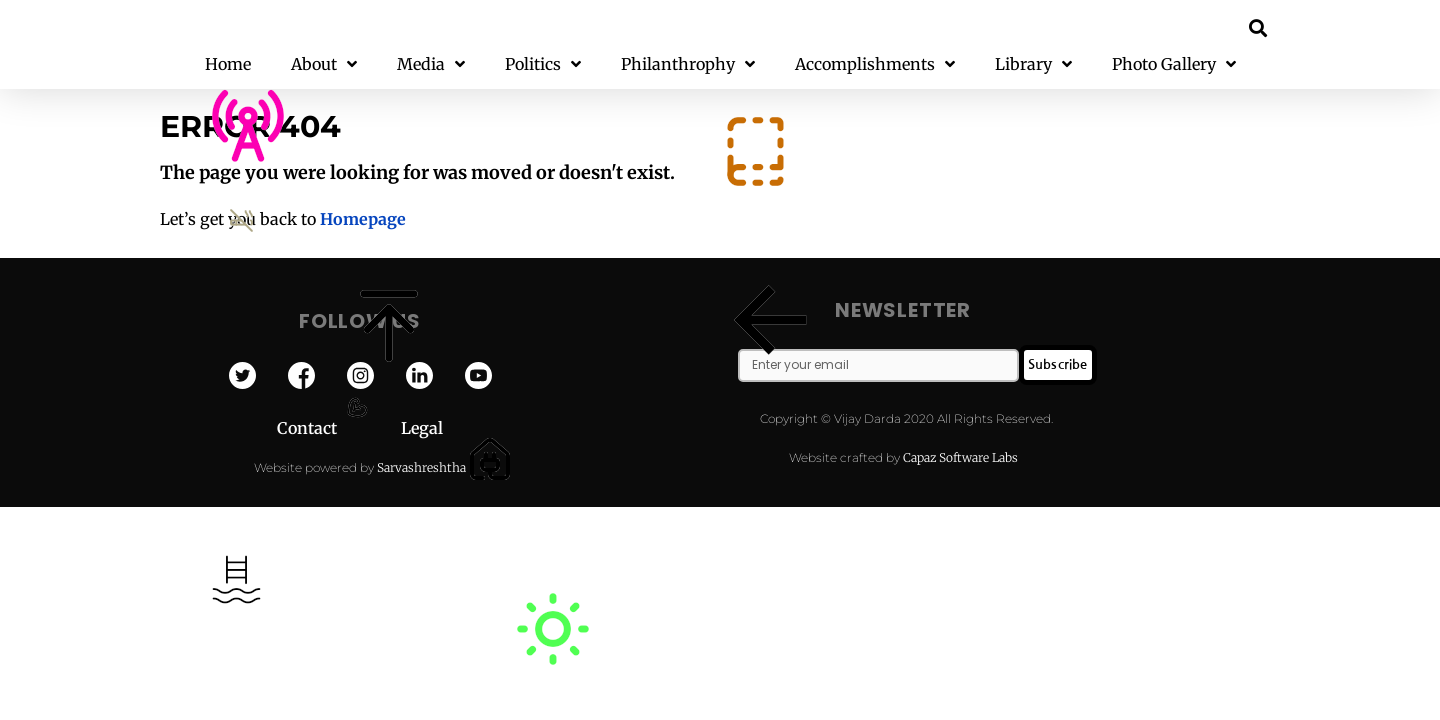  Describe the element at coordinates (241, 220) in the screenshot. I see `no smoking allowed in this area` at that location.